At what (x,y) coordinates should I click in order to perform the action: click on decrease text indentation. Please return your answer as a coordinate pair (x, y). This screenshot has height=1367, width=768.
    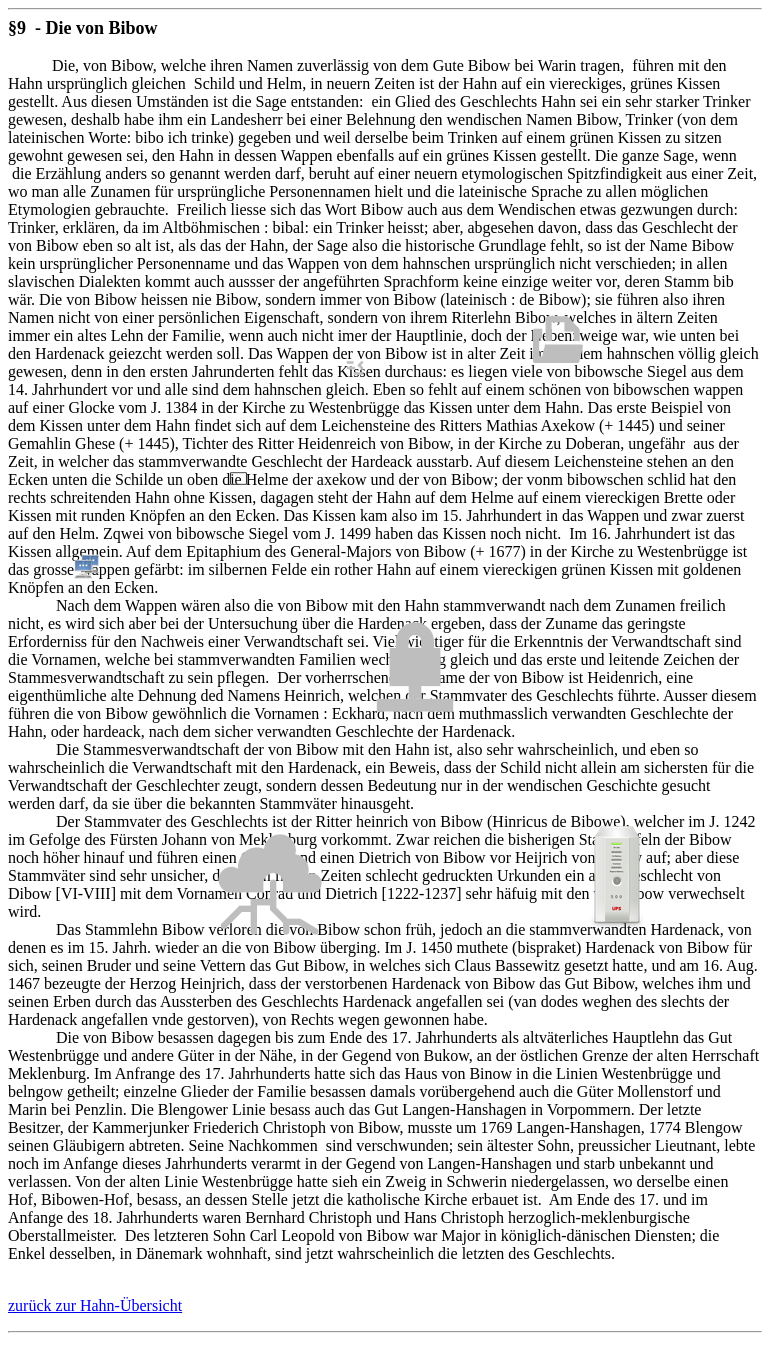
    Looking at the image, I should click on (355, 368).